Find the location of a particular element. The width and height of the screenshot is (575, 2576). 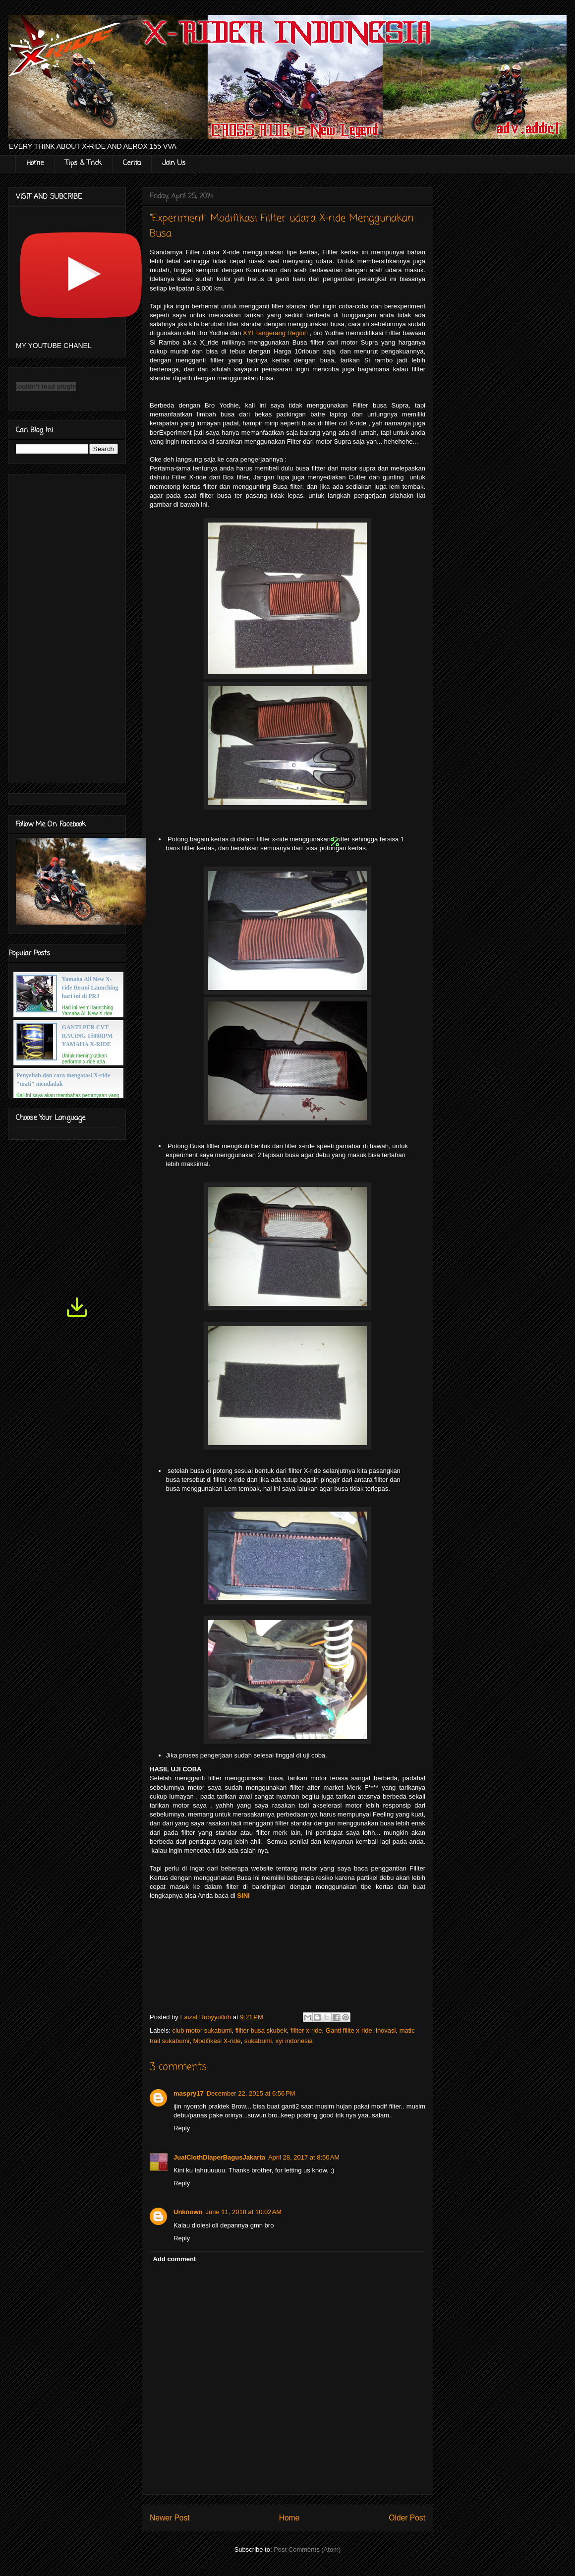

download a file or document is located at coordinates (77, 1307).